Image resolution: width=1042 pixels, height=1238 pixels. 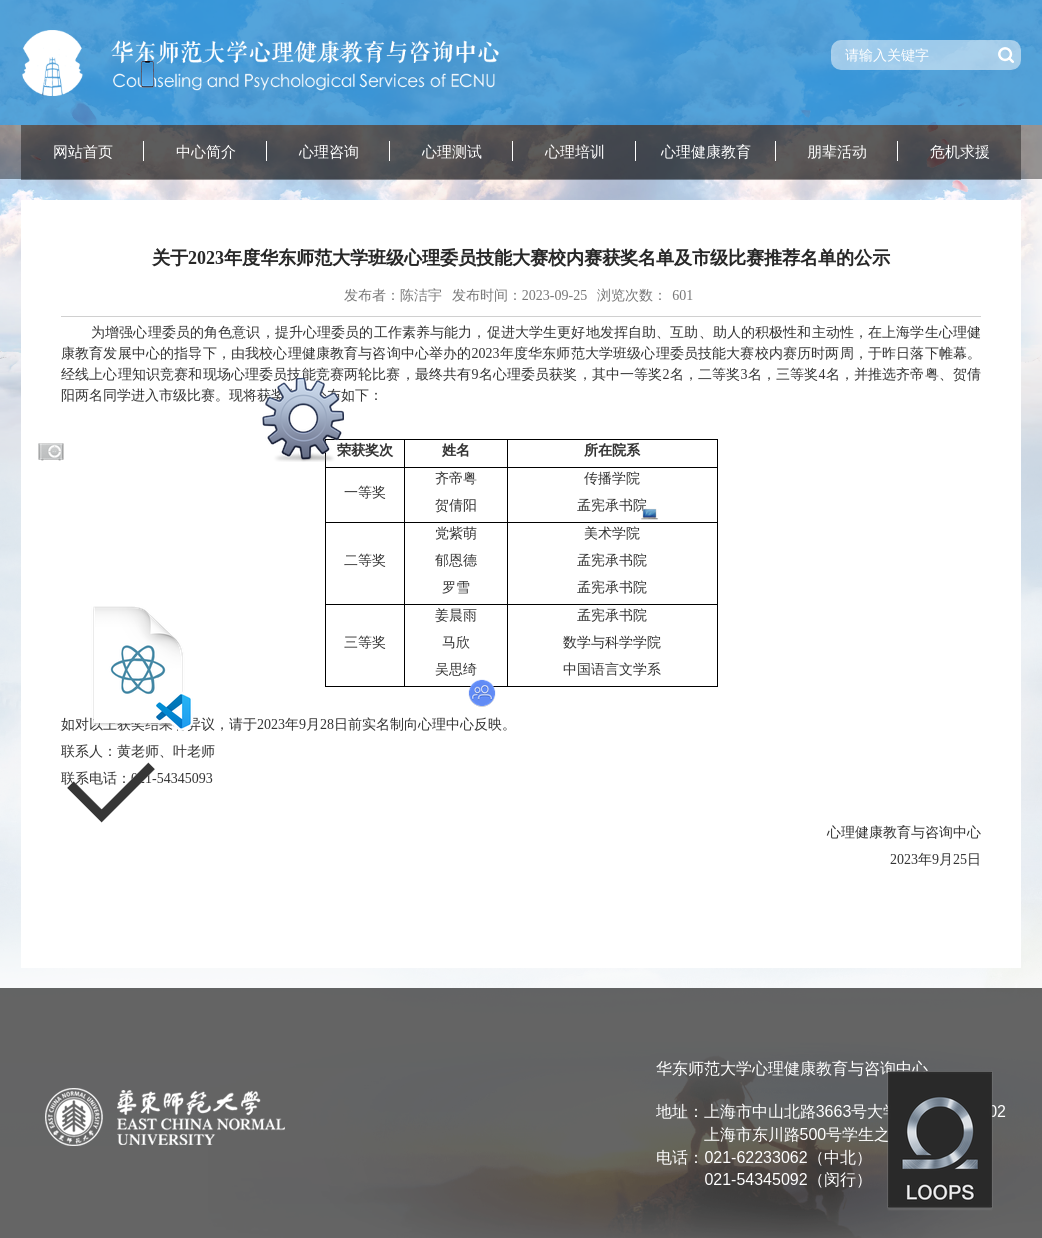 I want to click on mark a task as complete, so click(x=111, y=794).